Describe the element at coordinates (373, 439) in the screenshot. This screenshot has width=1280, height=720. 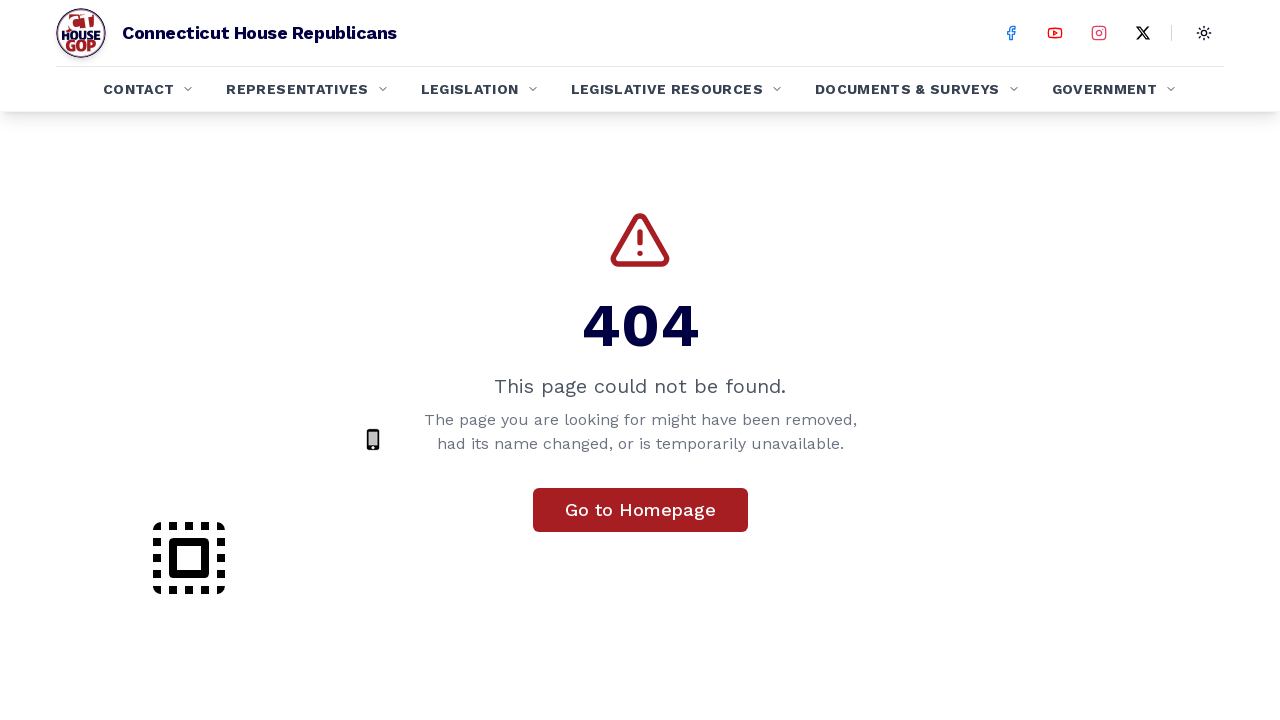
I see `indicates mobile device or smartphone` at that location.